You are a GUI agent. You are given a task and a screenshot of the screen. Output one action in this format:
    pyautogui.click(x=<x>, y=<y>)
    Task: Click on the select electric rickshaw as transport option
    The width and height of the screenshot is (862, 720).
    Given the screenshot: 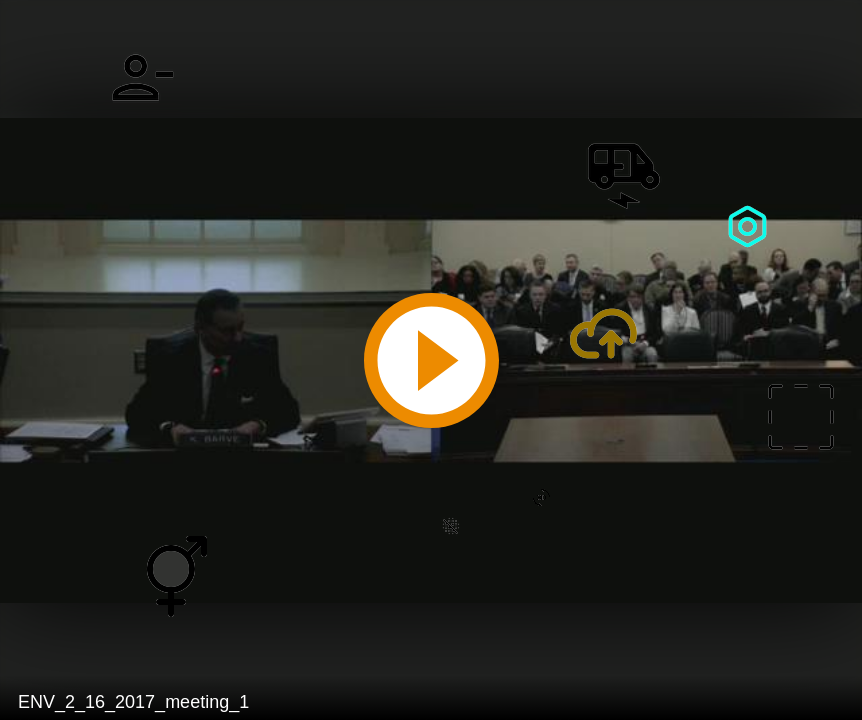 What is the action you would take?
    pyautogui.click(x=624, y=173)
    